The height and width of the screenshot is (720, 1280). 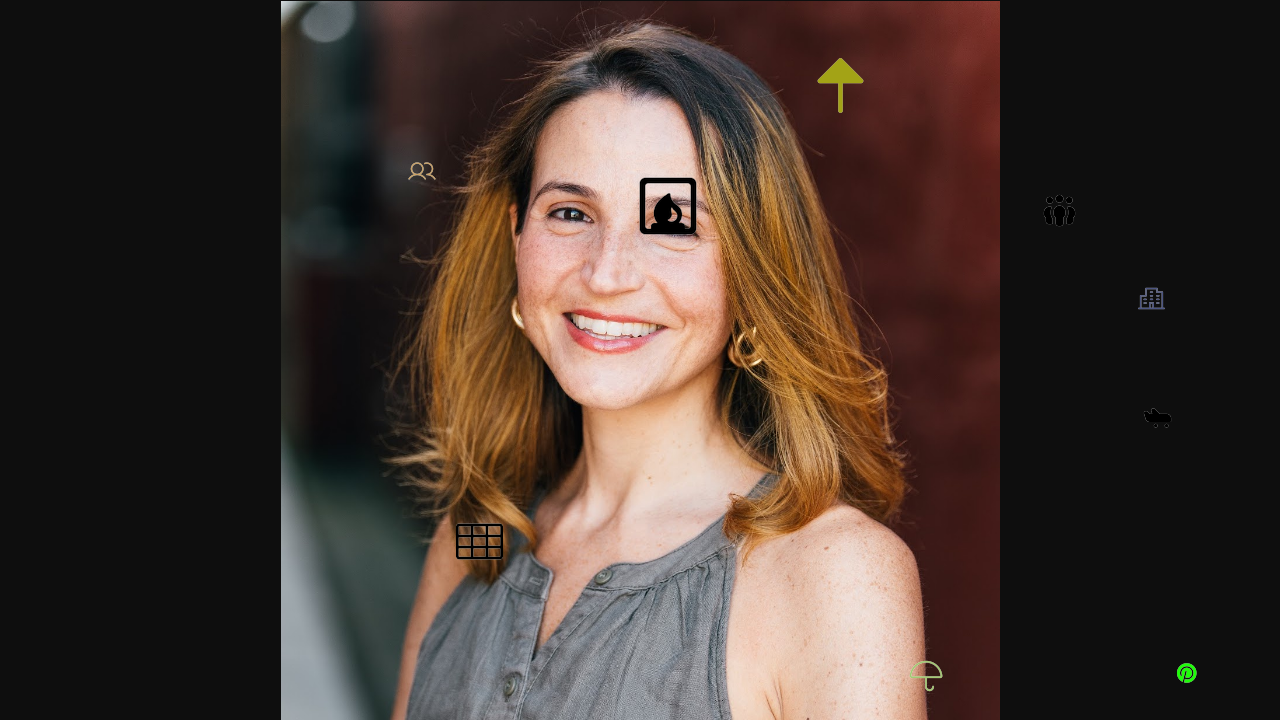 What do you see at coordinates (926, 676) in the screenshot?
I see `indicates weather protection or rain forecast` at bounding box center [926, 676].